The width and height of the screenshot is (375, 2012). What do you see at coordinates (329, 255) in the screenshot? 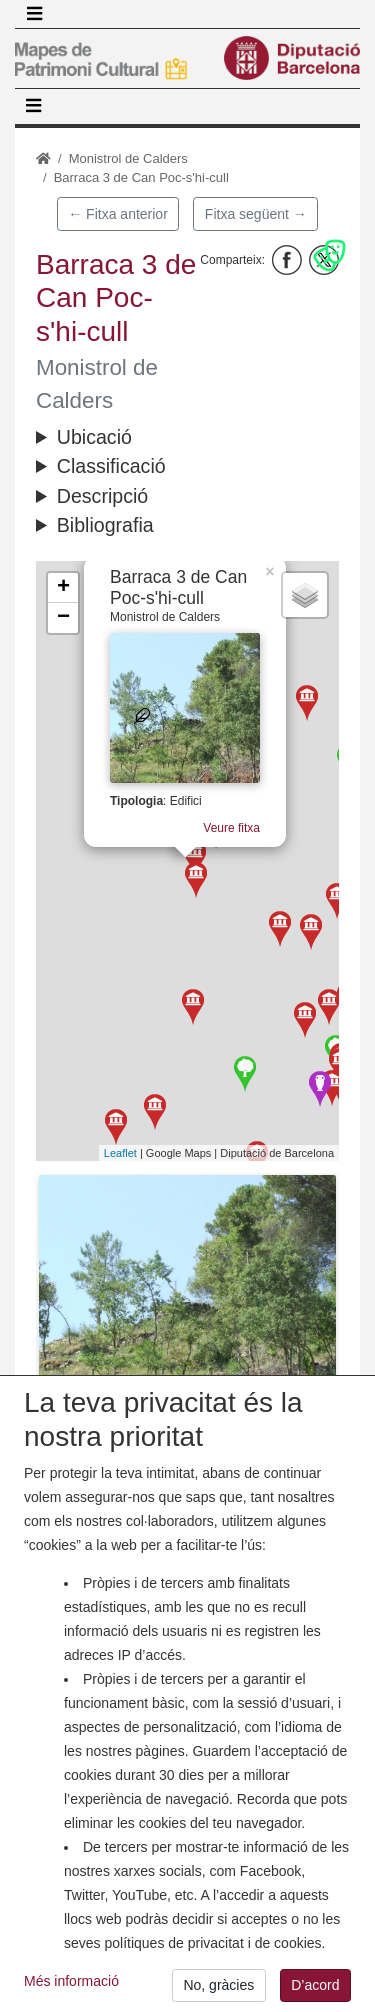
I see `access theater or entertainment content` at bounding box center [329, 255].